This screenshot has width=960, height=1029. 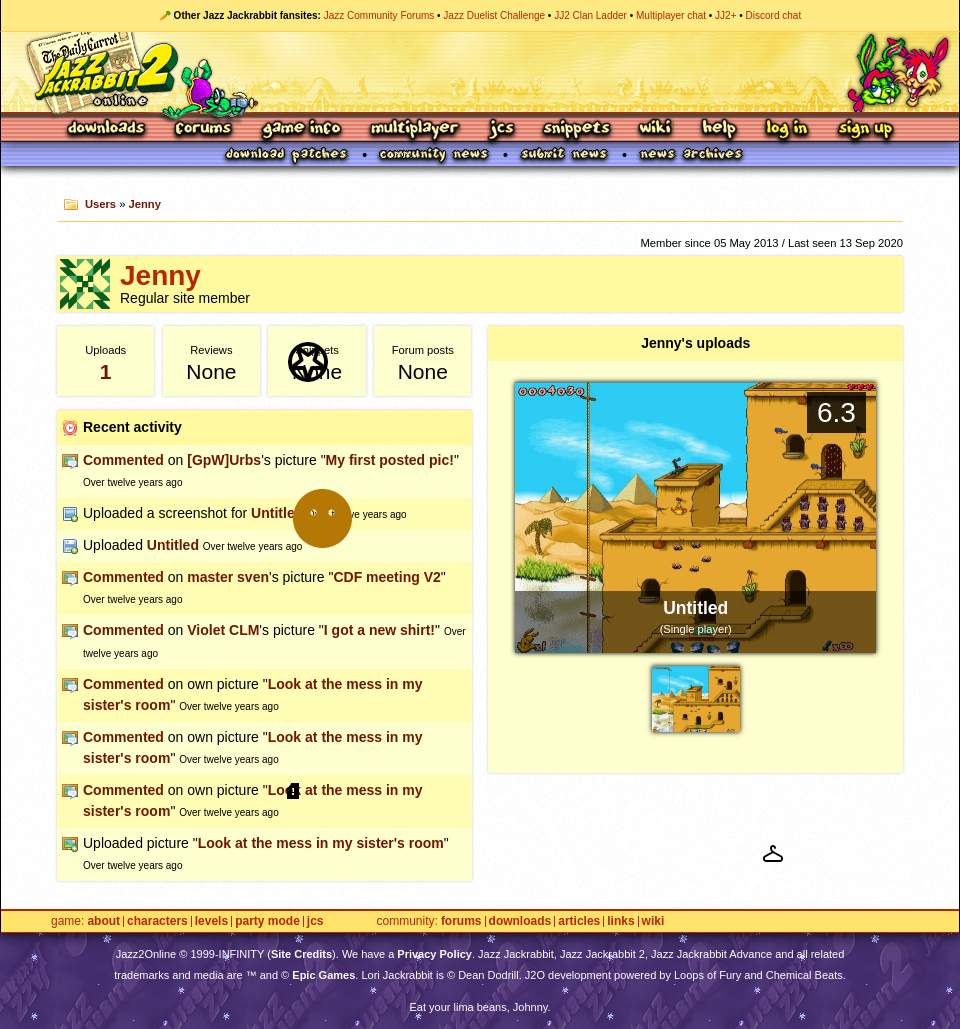 What do you see at coordinates (322, 518) in the screenshot?
I see `indicates neutral feedback or rating` at bounding box center [322, 518].